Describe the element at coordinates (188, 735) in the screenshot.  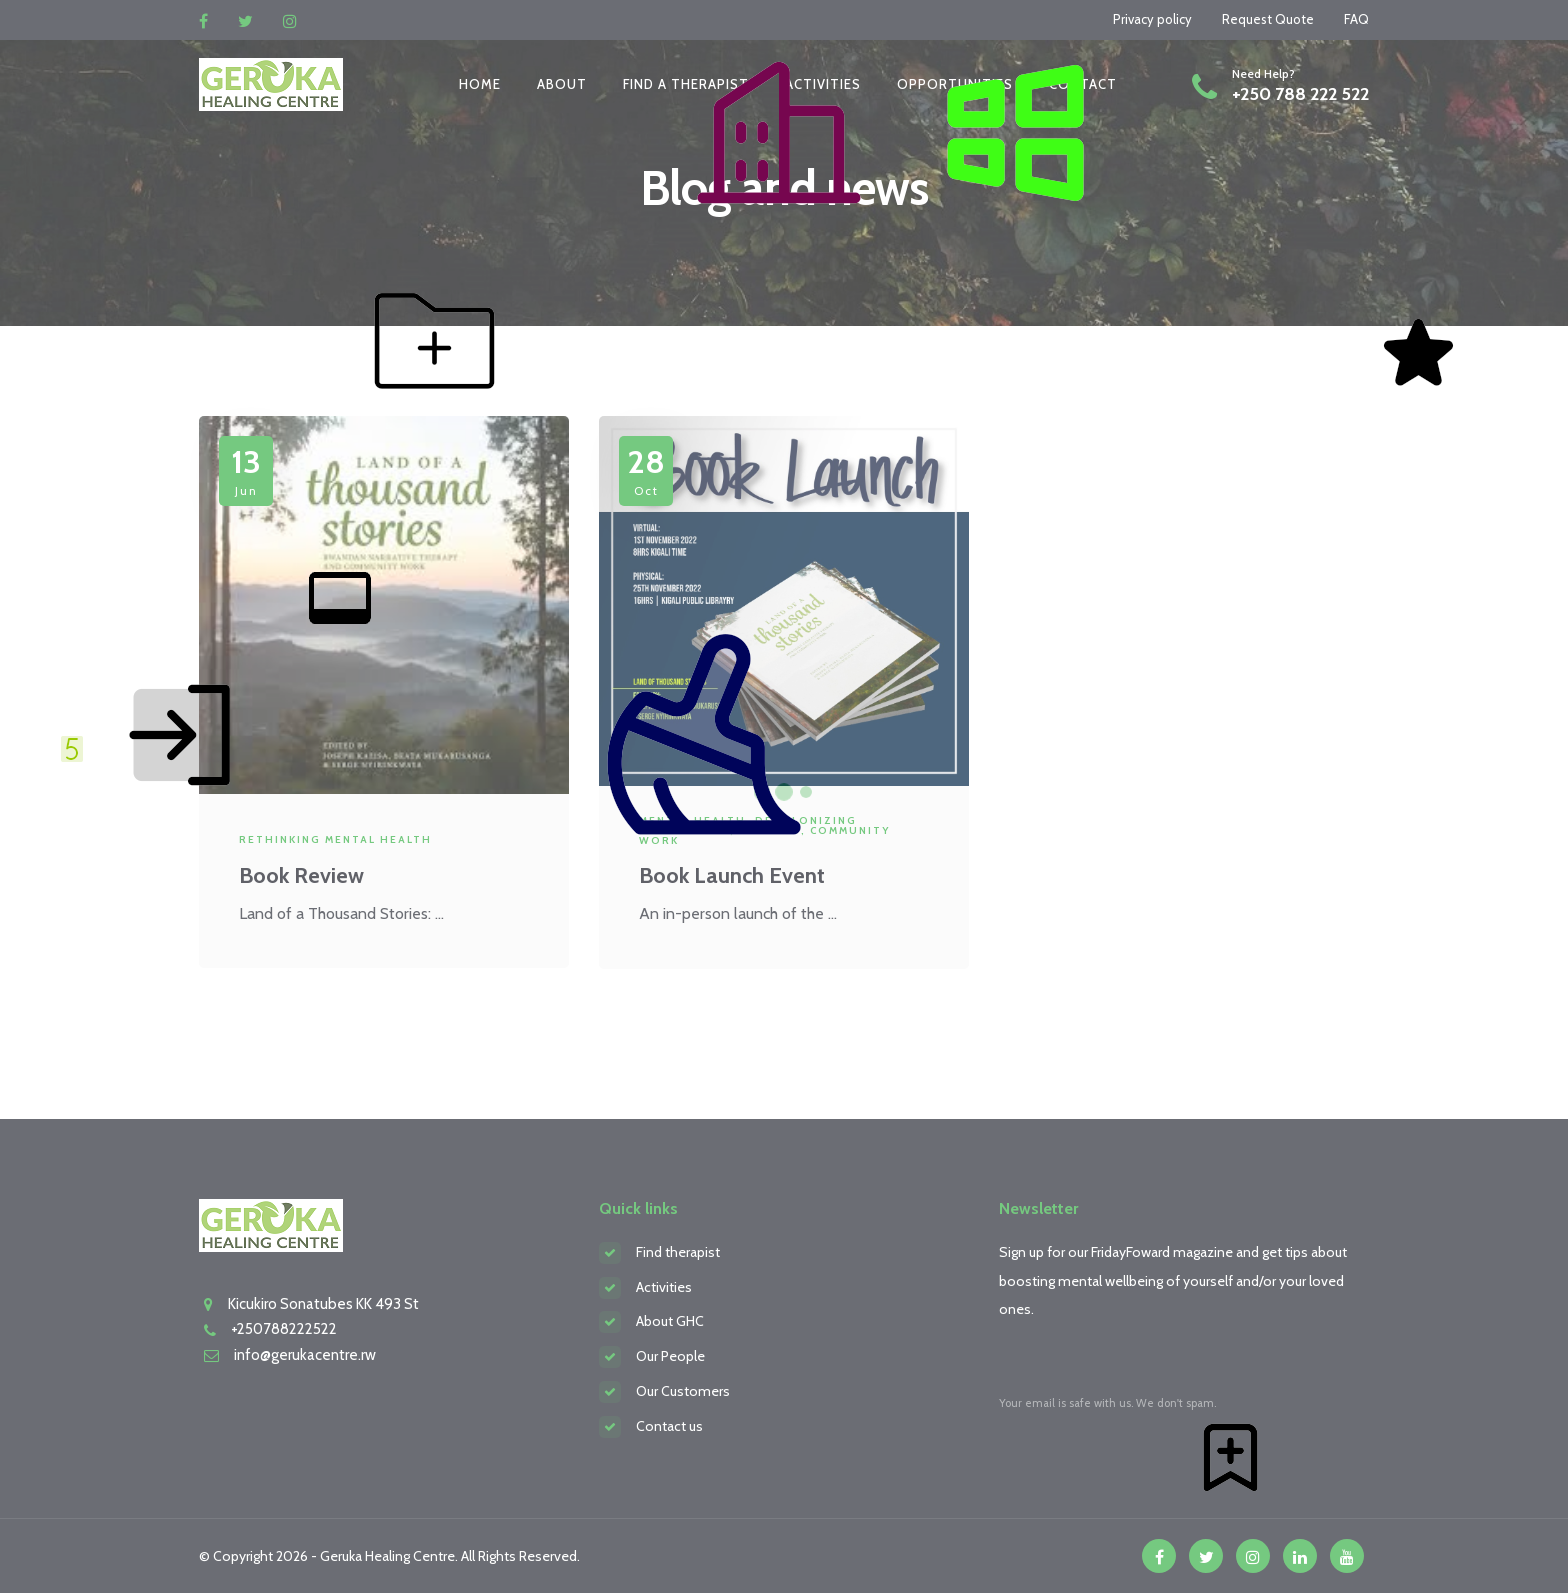
I see `sign in to your account` at that location.